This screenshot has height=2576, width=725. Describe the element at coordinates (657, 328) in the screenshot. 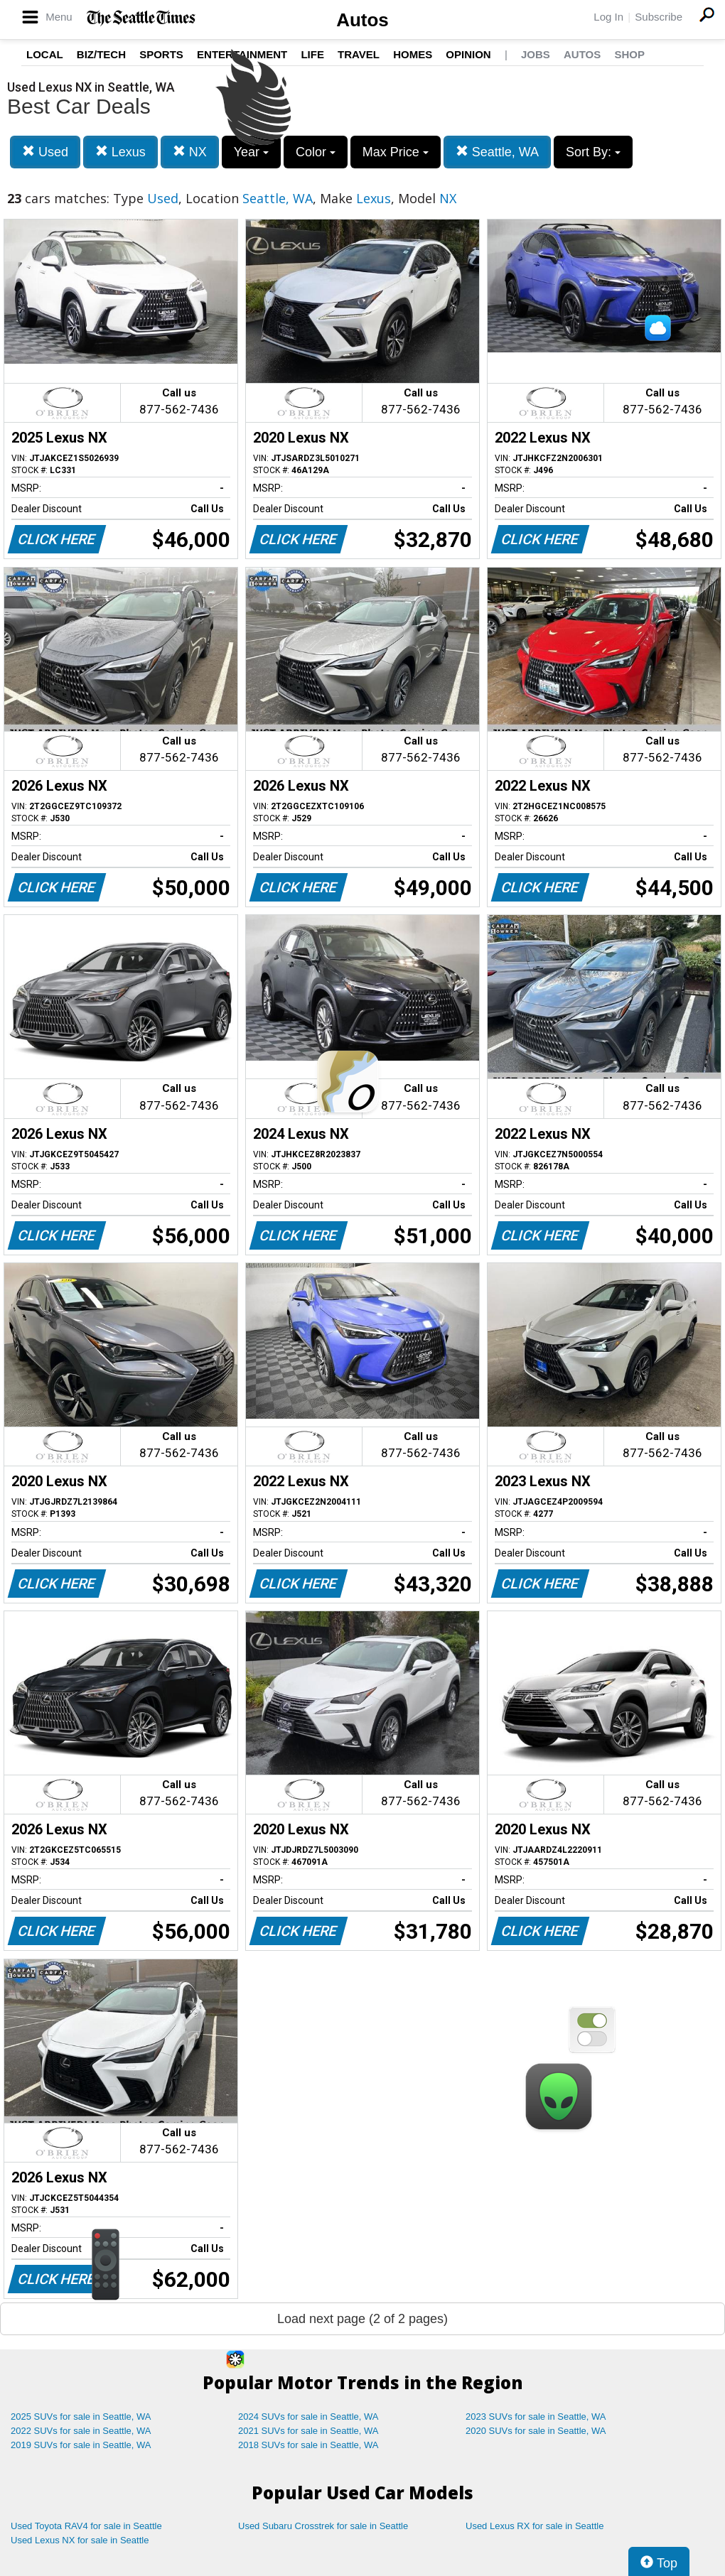

I see `access online account settings` at that location.